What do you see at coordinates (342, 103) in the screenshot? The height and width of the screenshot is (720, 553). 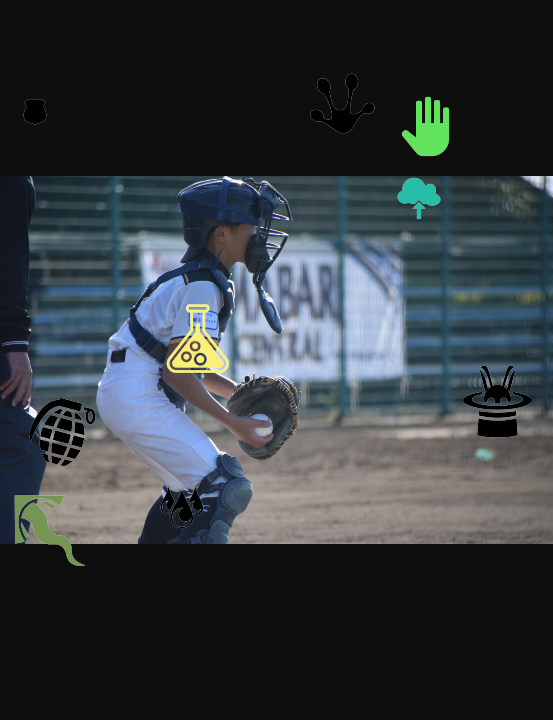 I see `amphibian or frog-related game element` at bounding box center [342, 103].